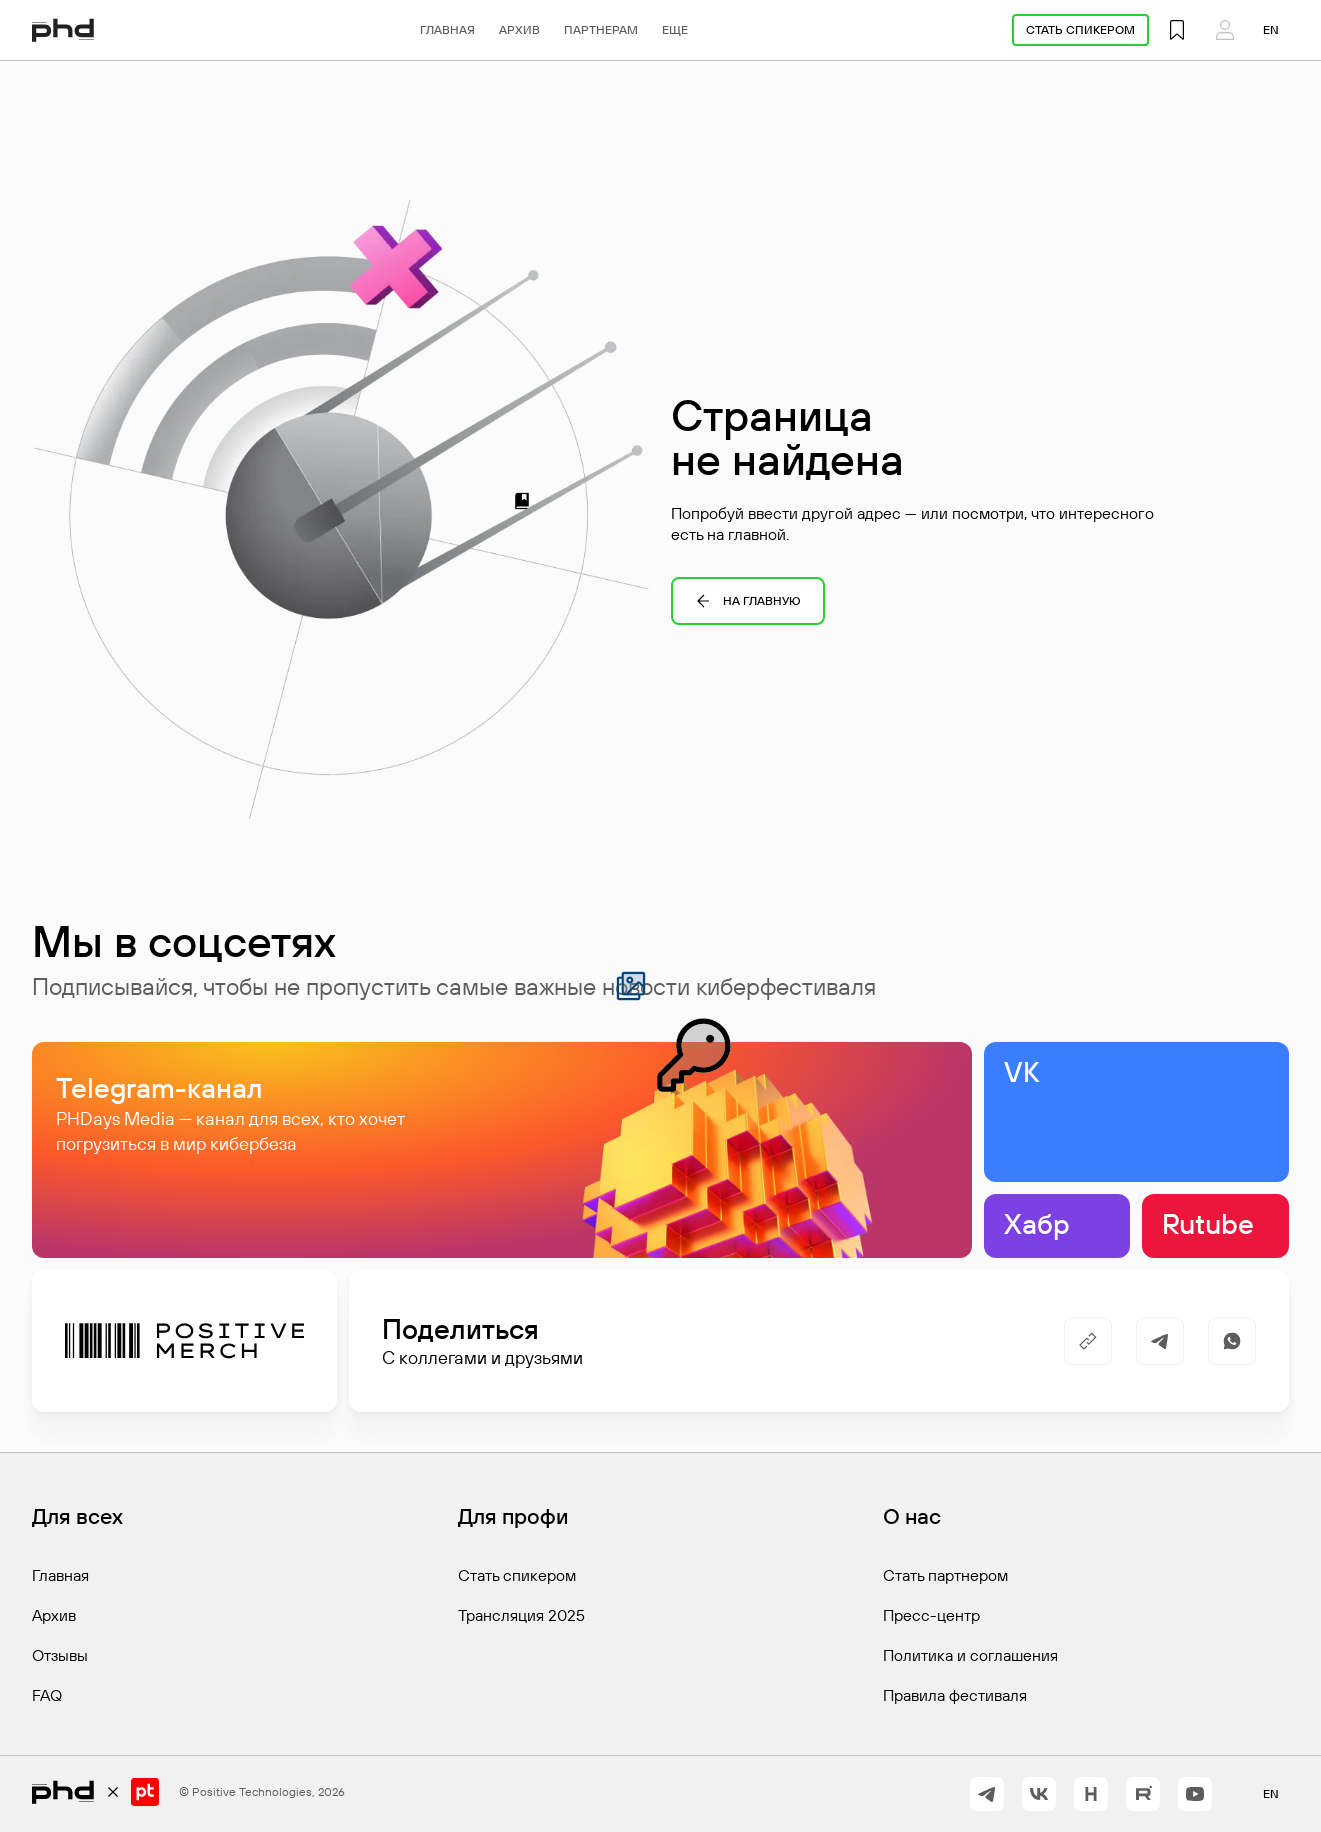  Describe the element at coordinates (631, 986) in the screenshot. I see `view photo gallery` at that location.